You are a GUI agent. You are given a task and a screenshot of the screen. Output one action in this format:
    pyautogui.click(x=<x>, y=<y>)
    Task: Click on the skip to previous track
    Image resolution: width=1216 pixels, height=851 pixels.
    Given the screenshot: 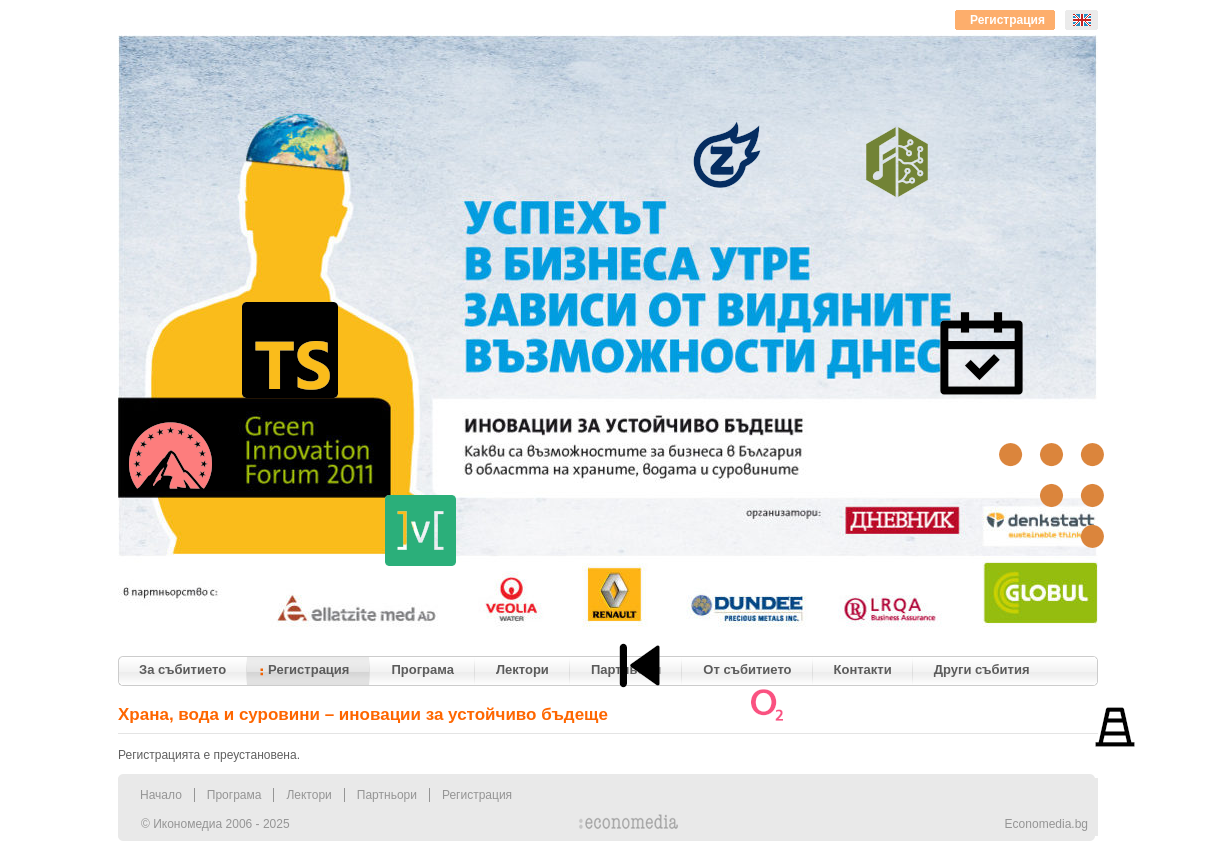 What is the action you would take?
    pyautogui.click(x=641, y=665)
    